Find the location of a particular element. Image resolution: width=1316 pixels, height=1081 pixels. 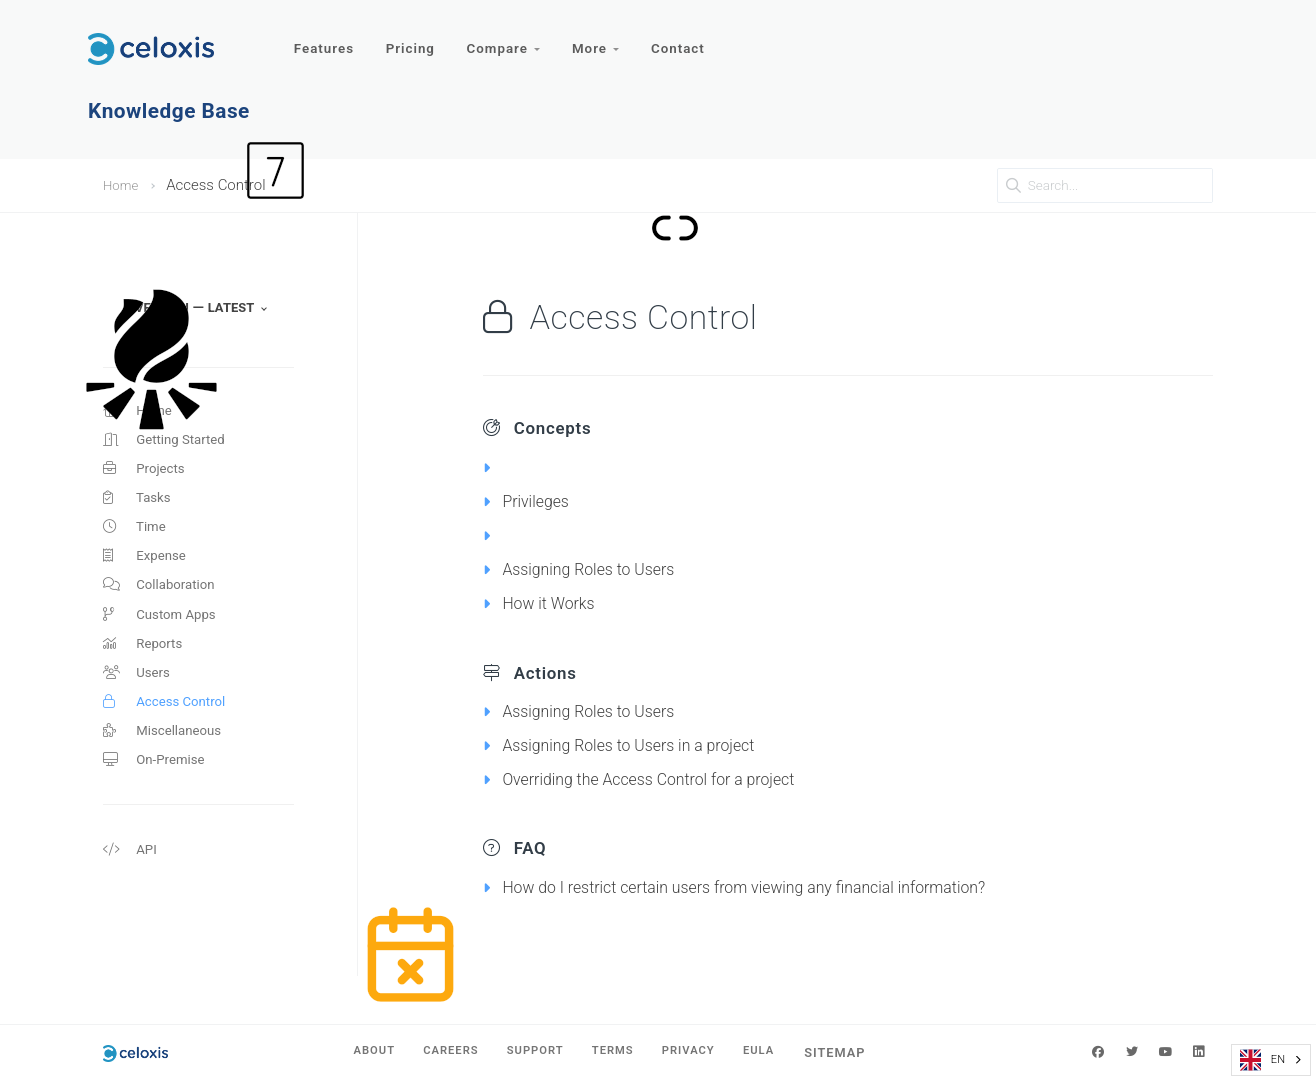

cancel or delete a scheduled event is located at coordinates (410, 954).